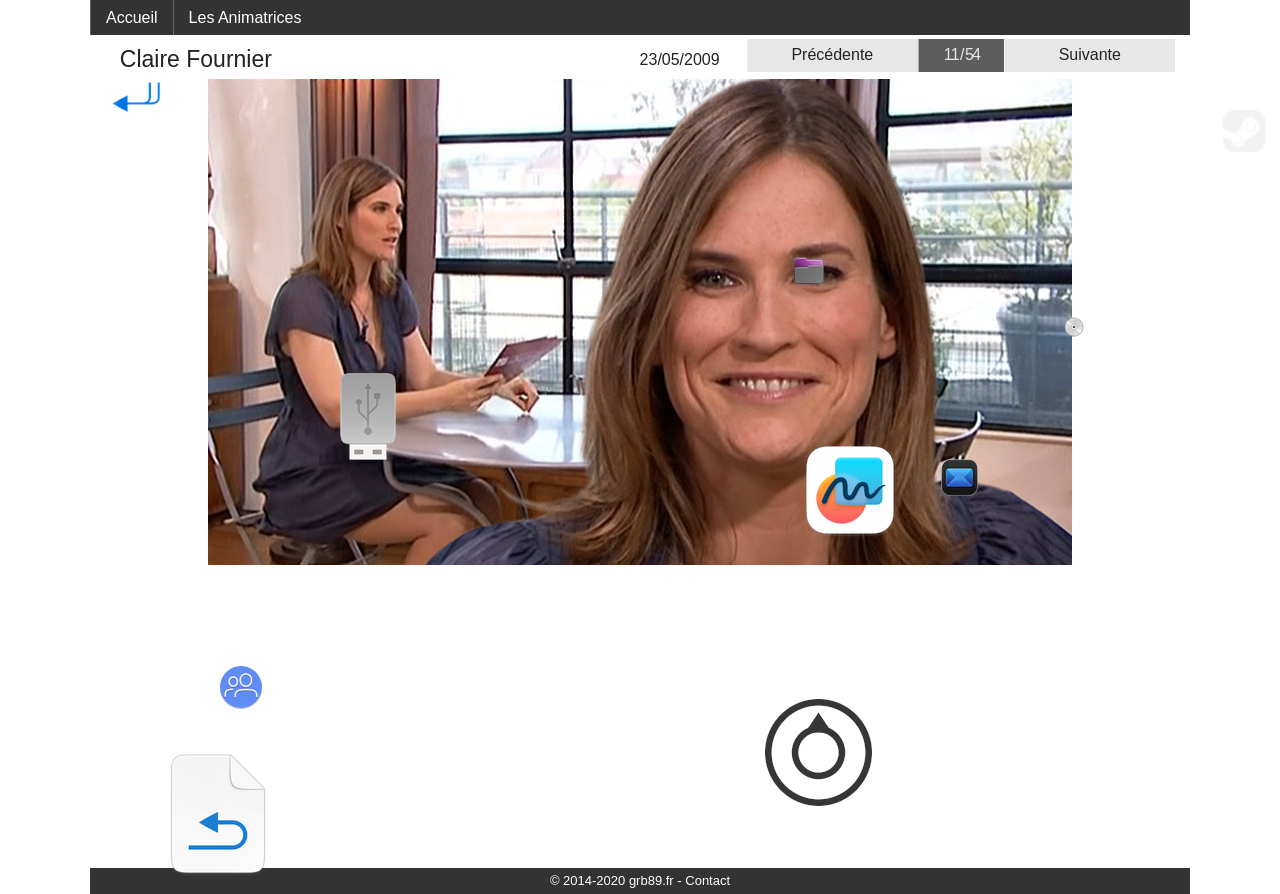 This screenshot has height=894, width=1280. Describe the element at coordinates (959, 477) in the screenshot. I see `open the mail app` at that location.